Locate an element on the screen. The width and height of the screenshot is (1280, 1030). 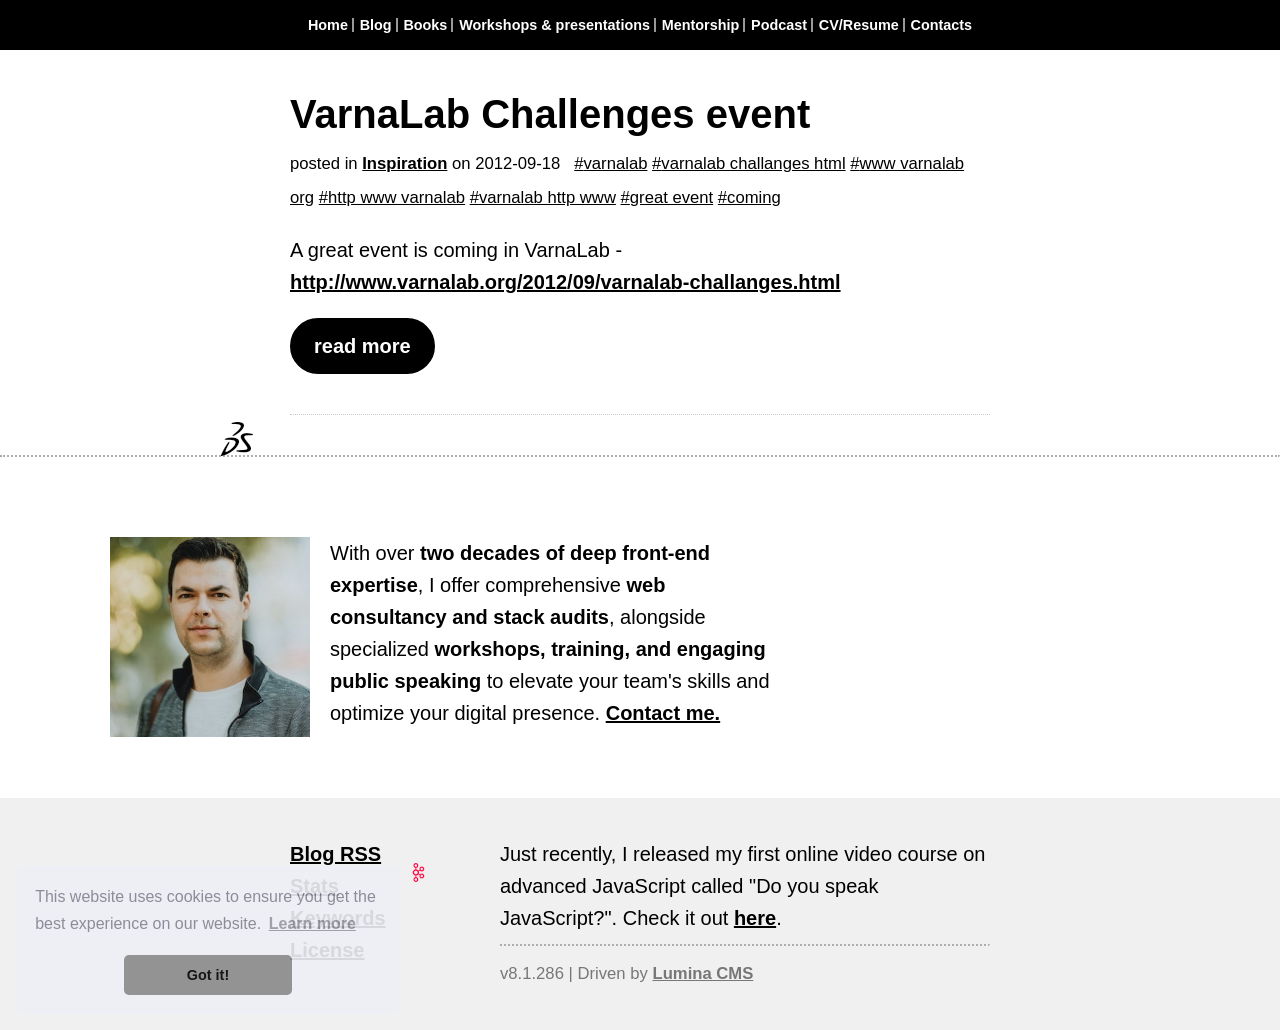
Apache Kafka logo is located at coordinates (418, 872).